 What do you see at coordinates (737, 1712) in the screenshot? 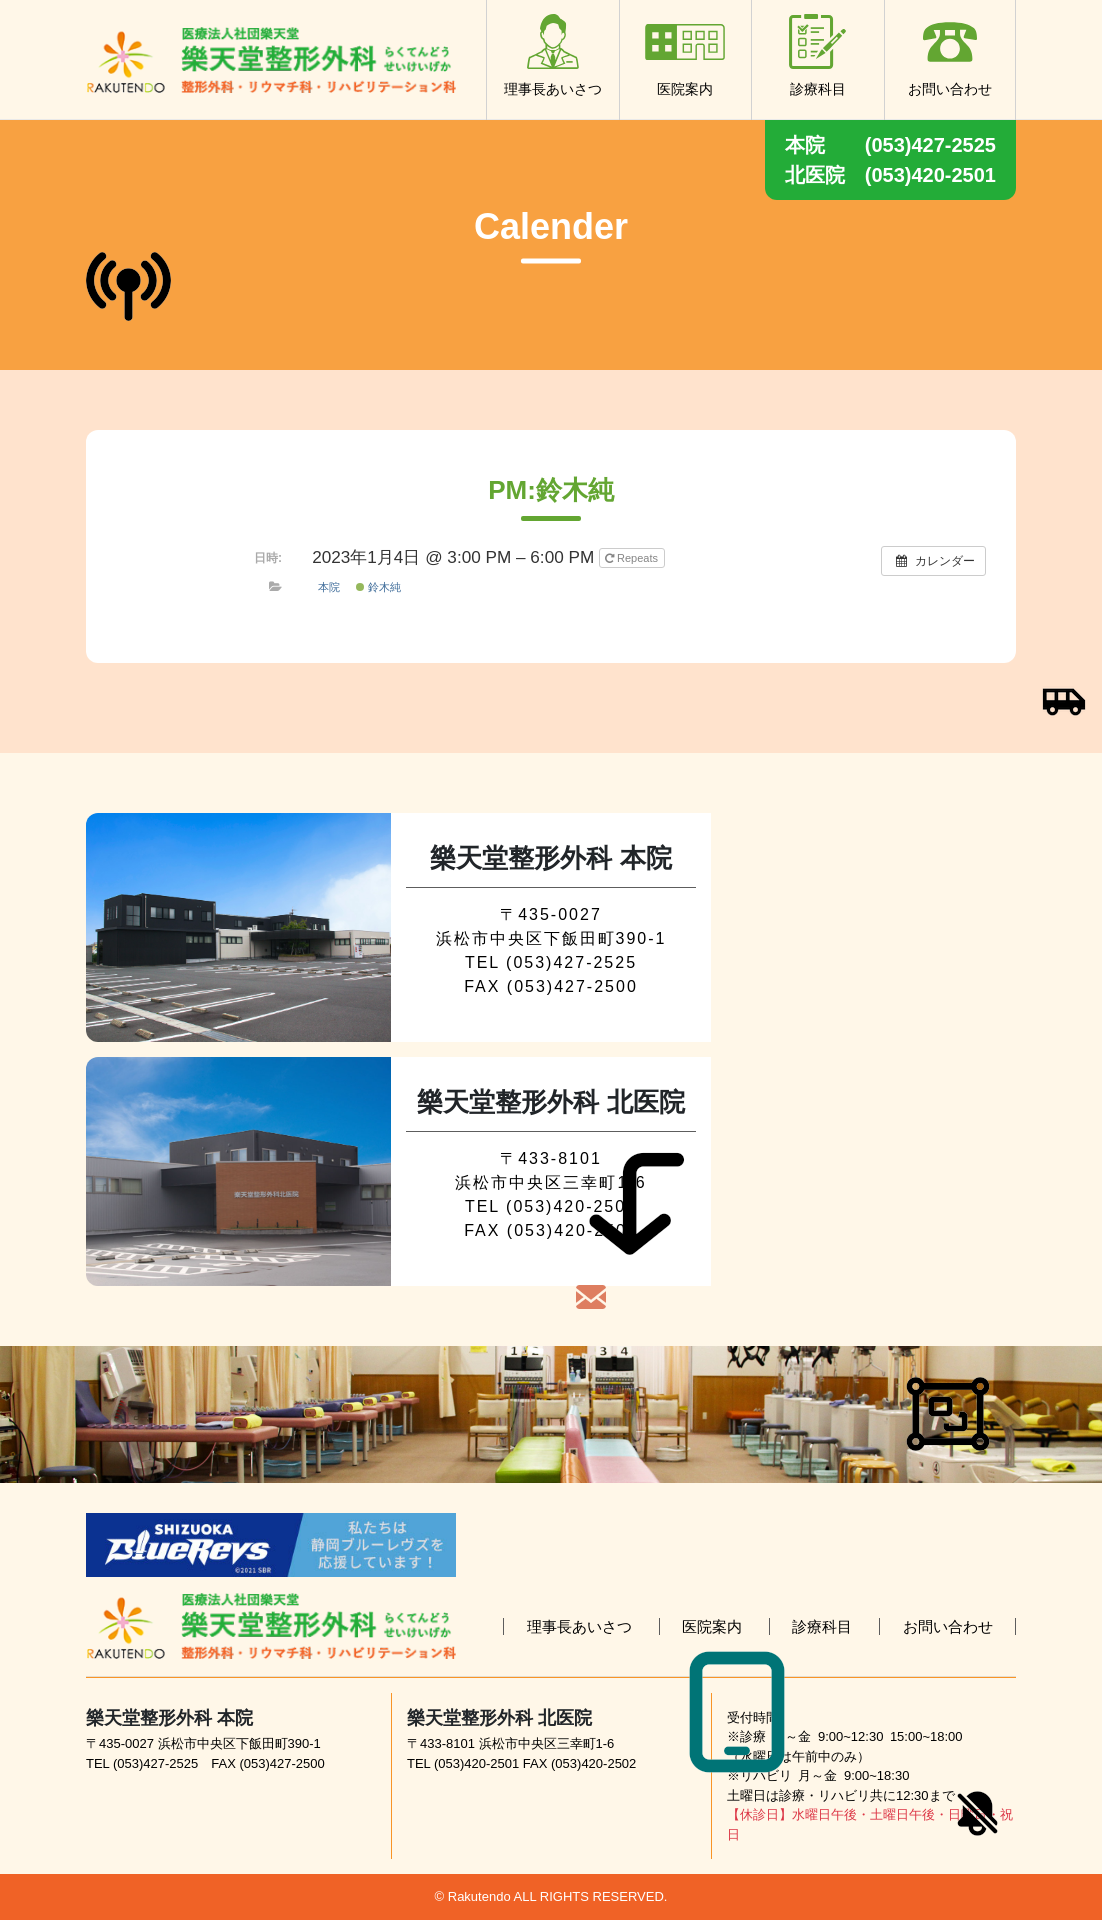
I see `switch to tablet view or layout` at bounding box center [737, 1712].